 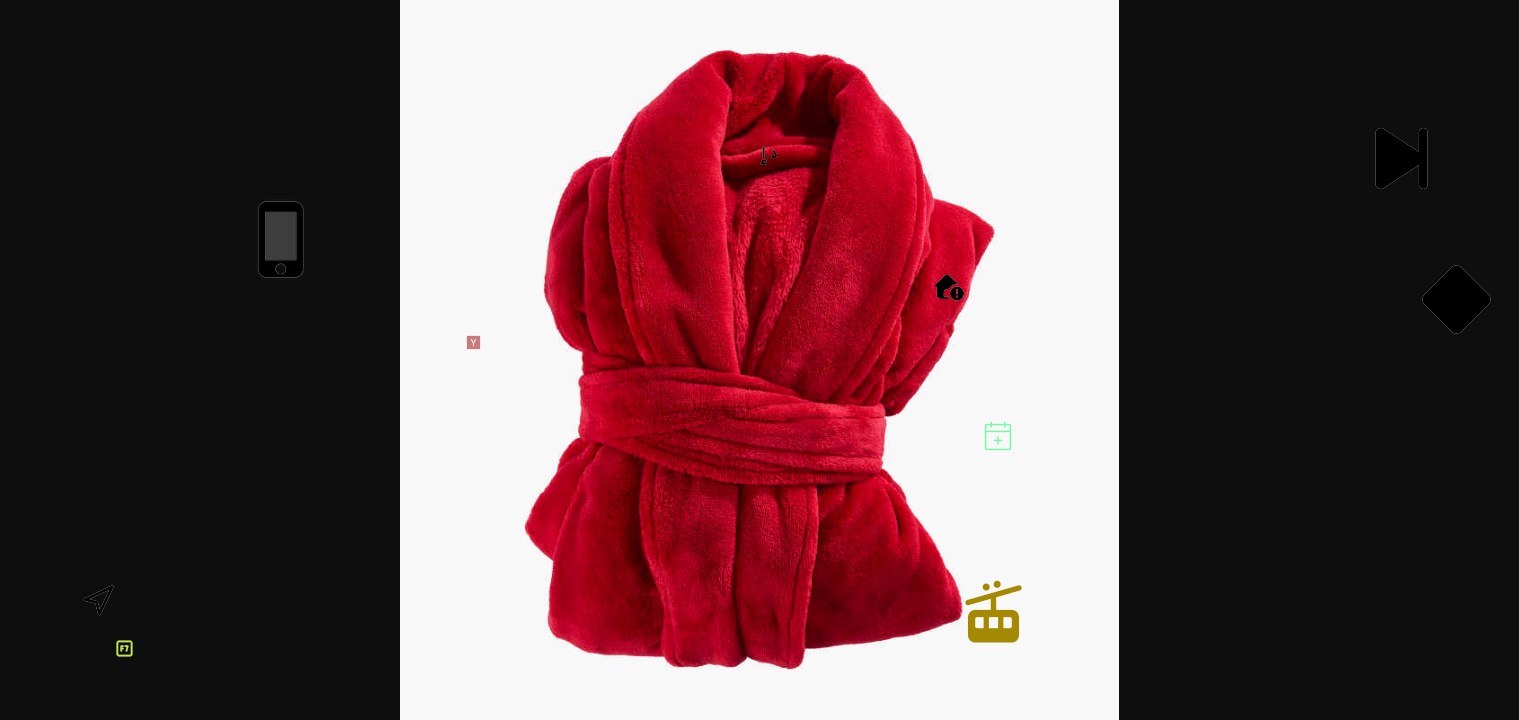 I want to click on indicates premium or pro membership status, so click(x=1456, y=299).